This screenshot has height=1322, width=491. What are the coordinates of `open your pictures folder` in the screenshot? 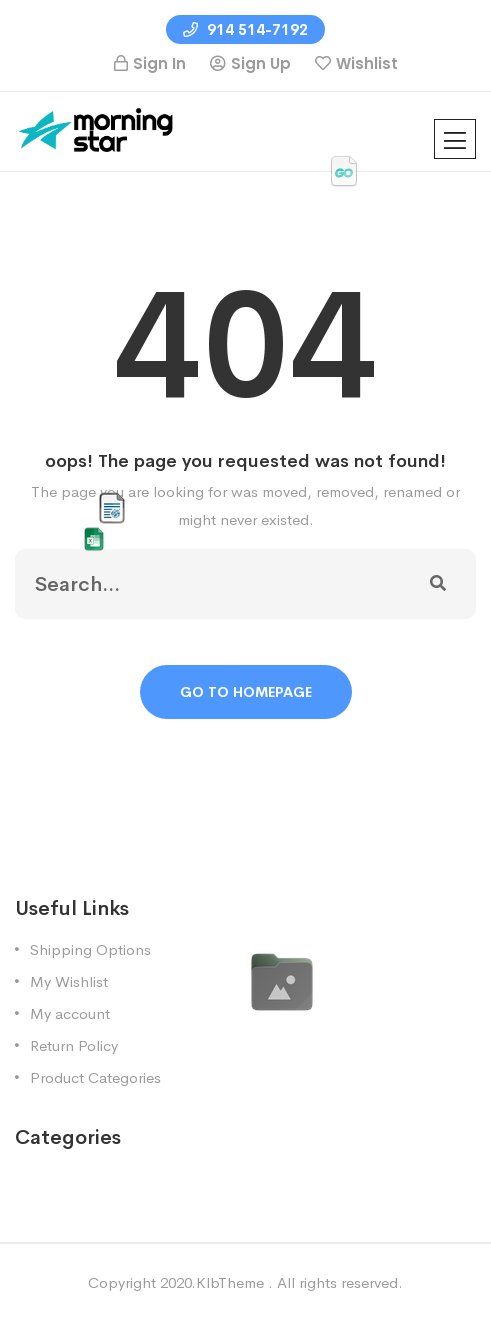 It's located at (282, 982).